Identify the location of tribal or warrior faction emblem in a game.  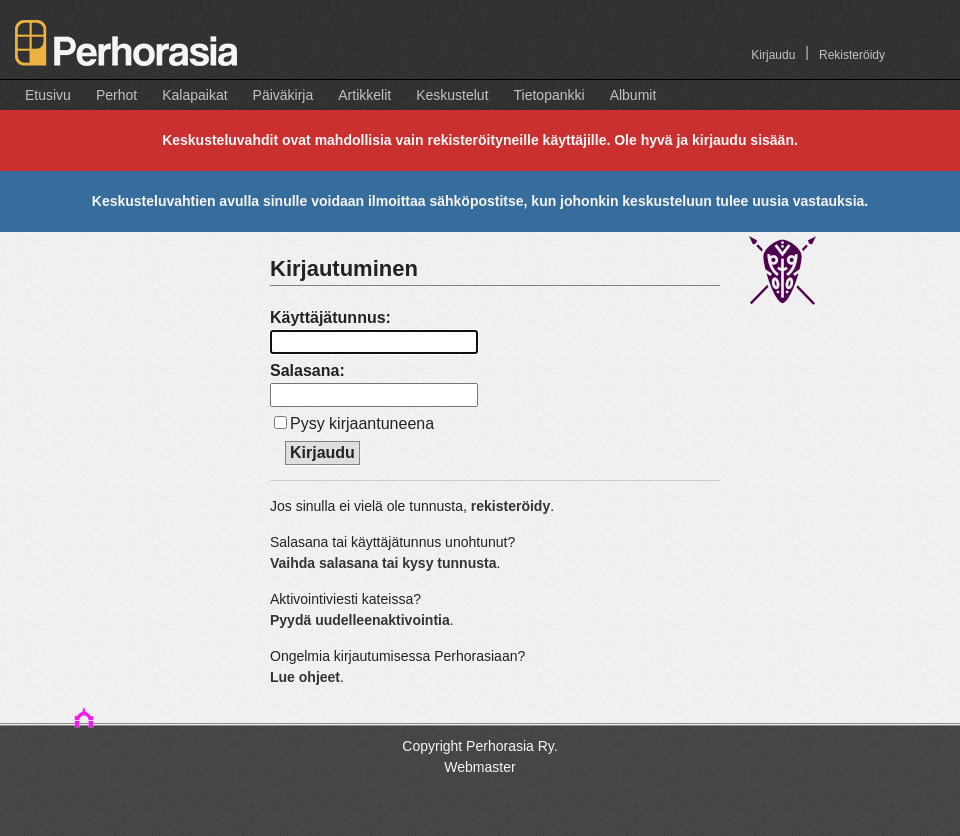
(782, 270).